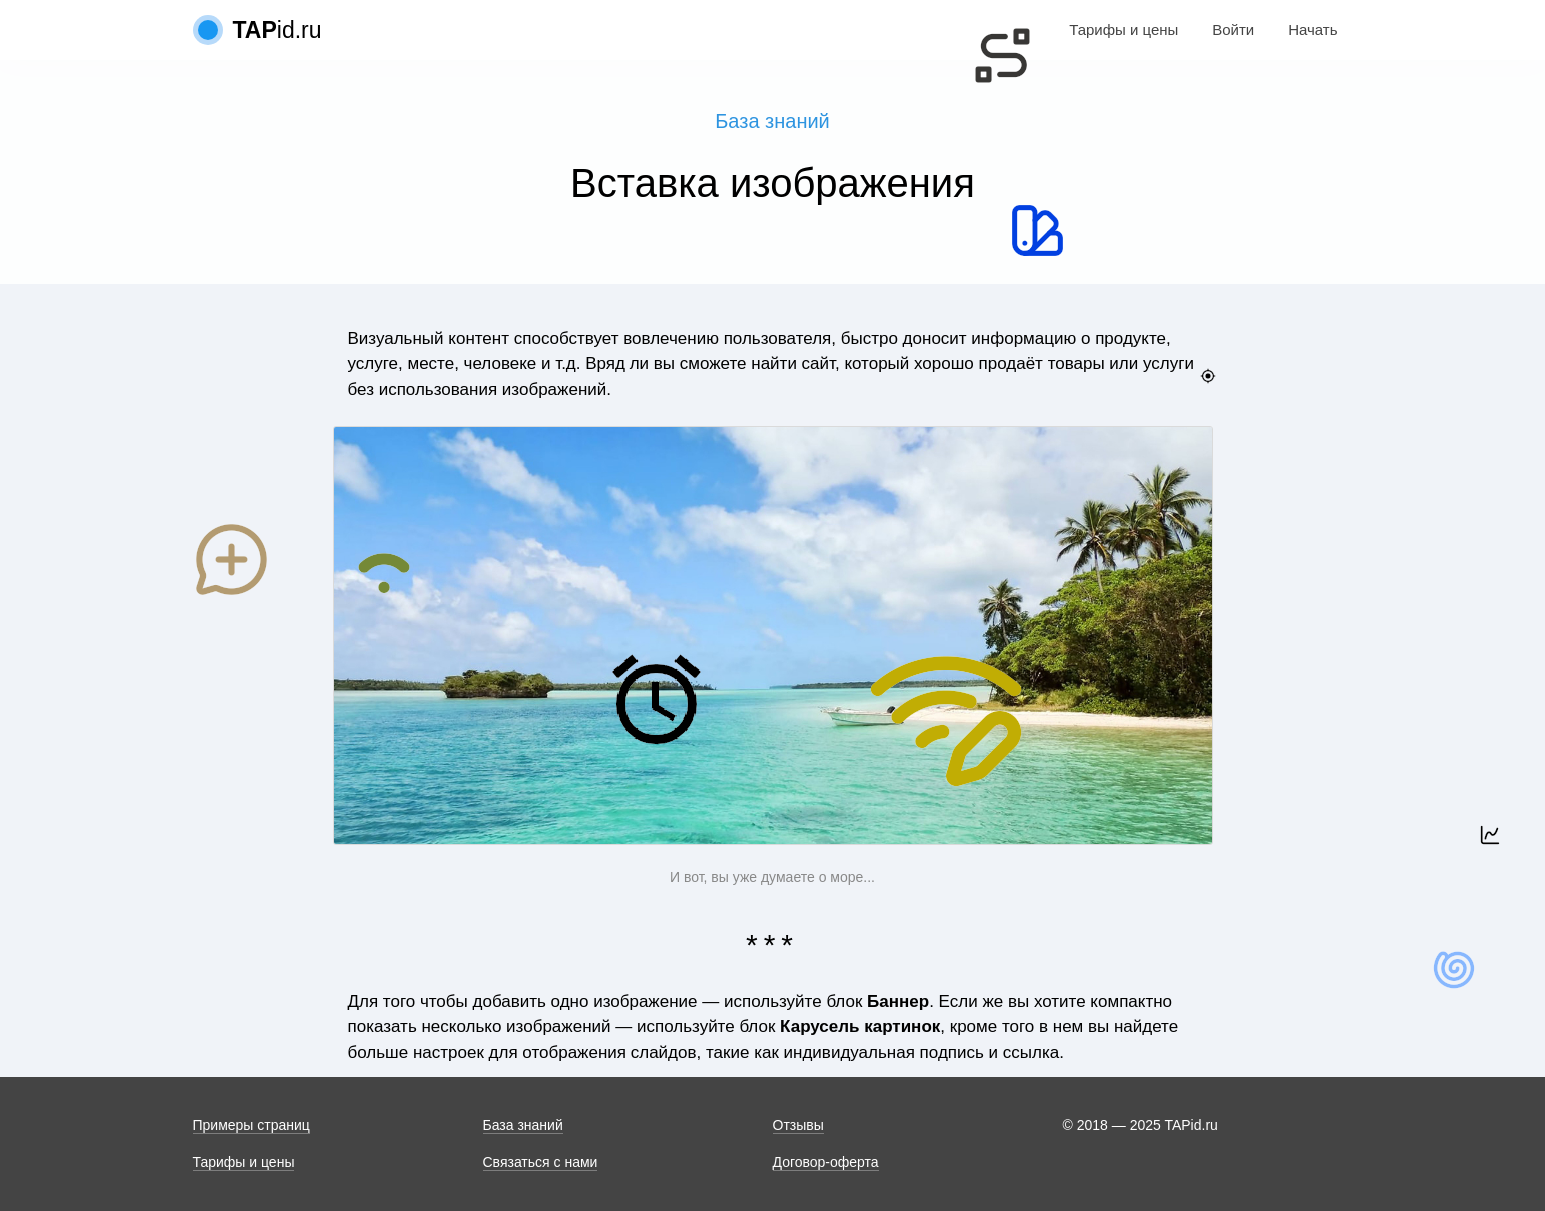 This screenshot has height=1211, width=1545. What do you see at coordinates (656, 699) in the screenshot?
I see `set or manage alarms` at bounding box center [656, 699].